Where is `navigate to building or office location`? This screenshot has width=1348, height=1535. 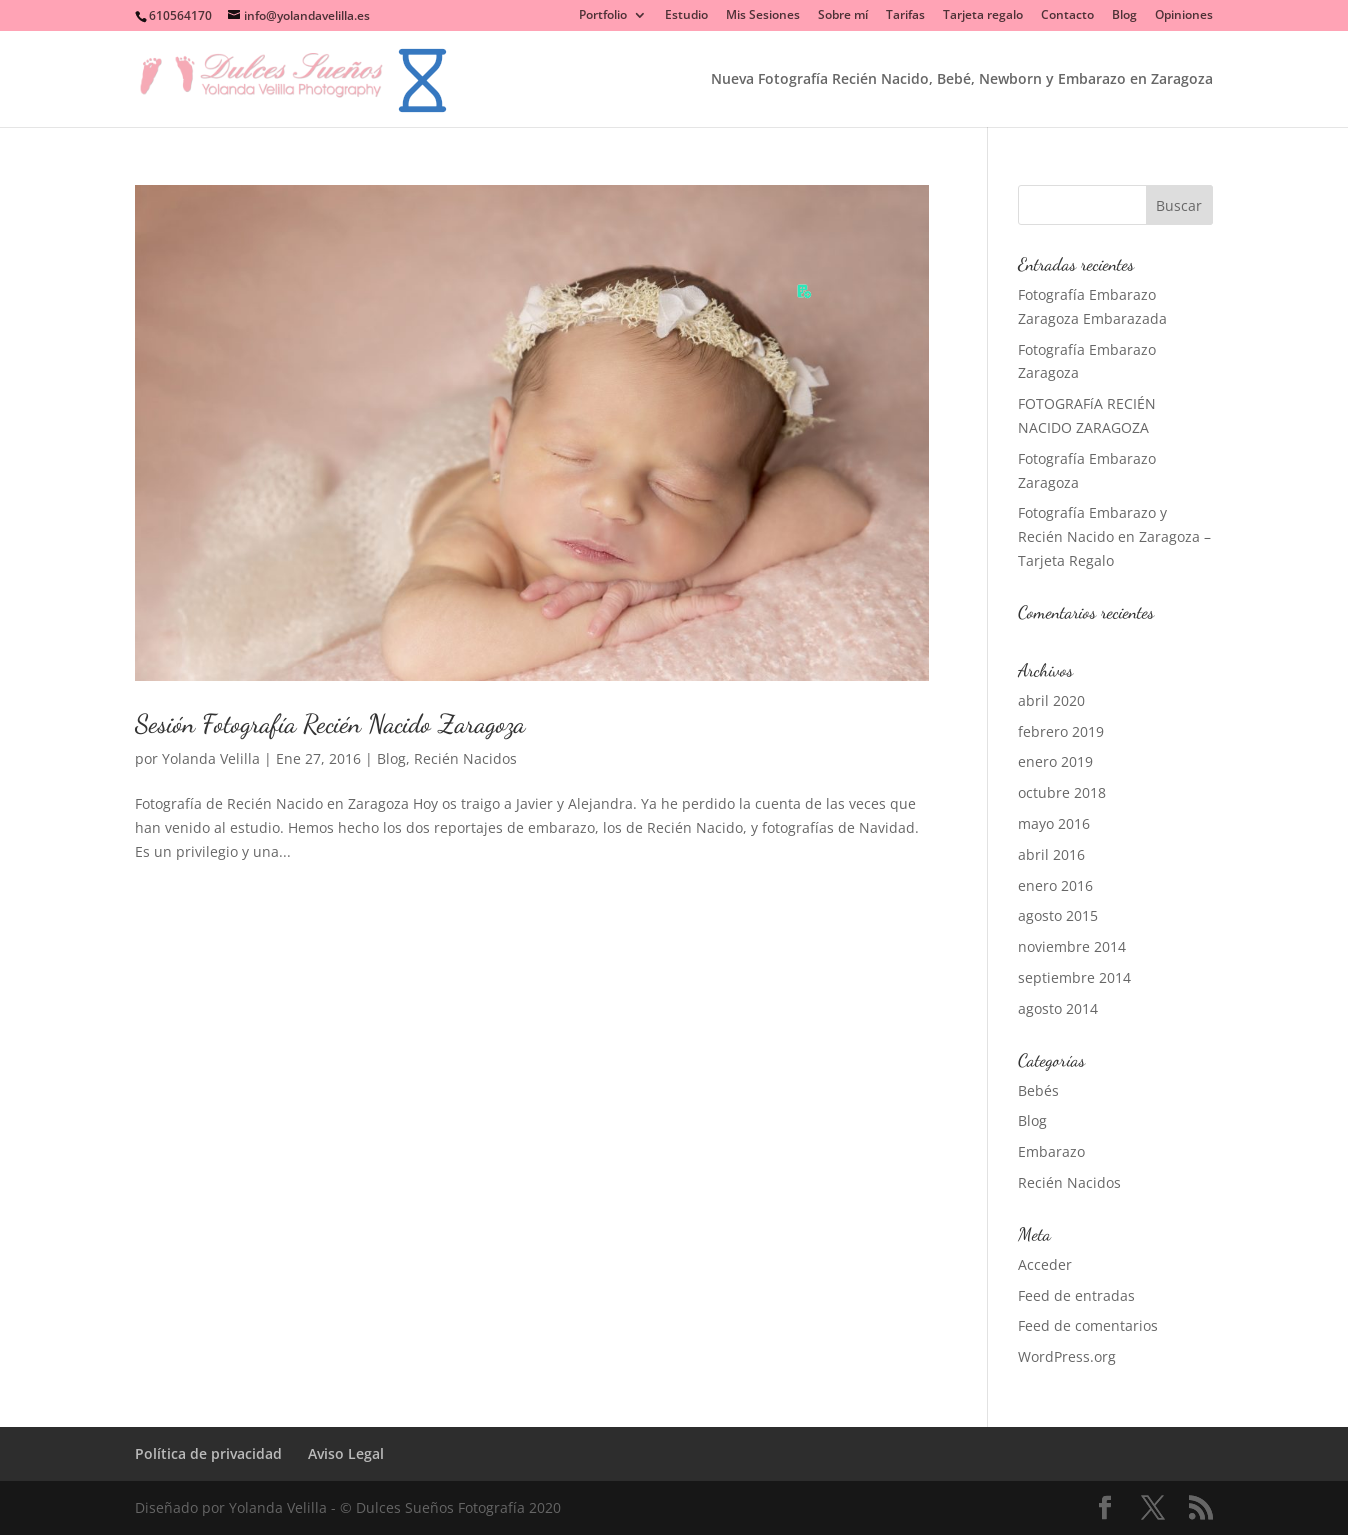 navigate to building or office location is located at coordinates (804, 291).